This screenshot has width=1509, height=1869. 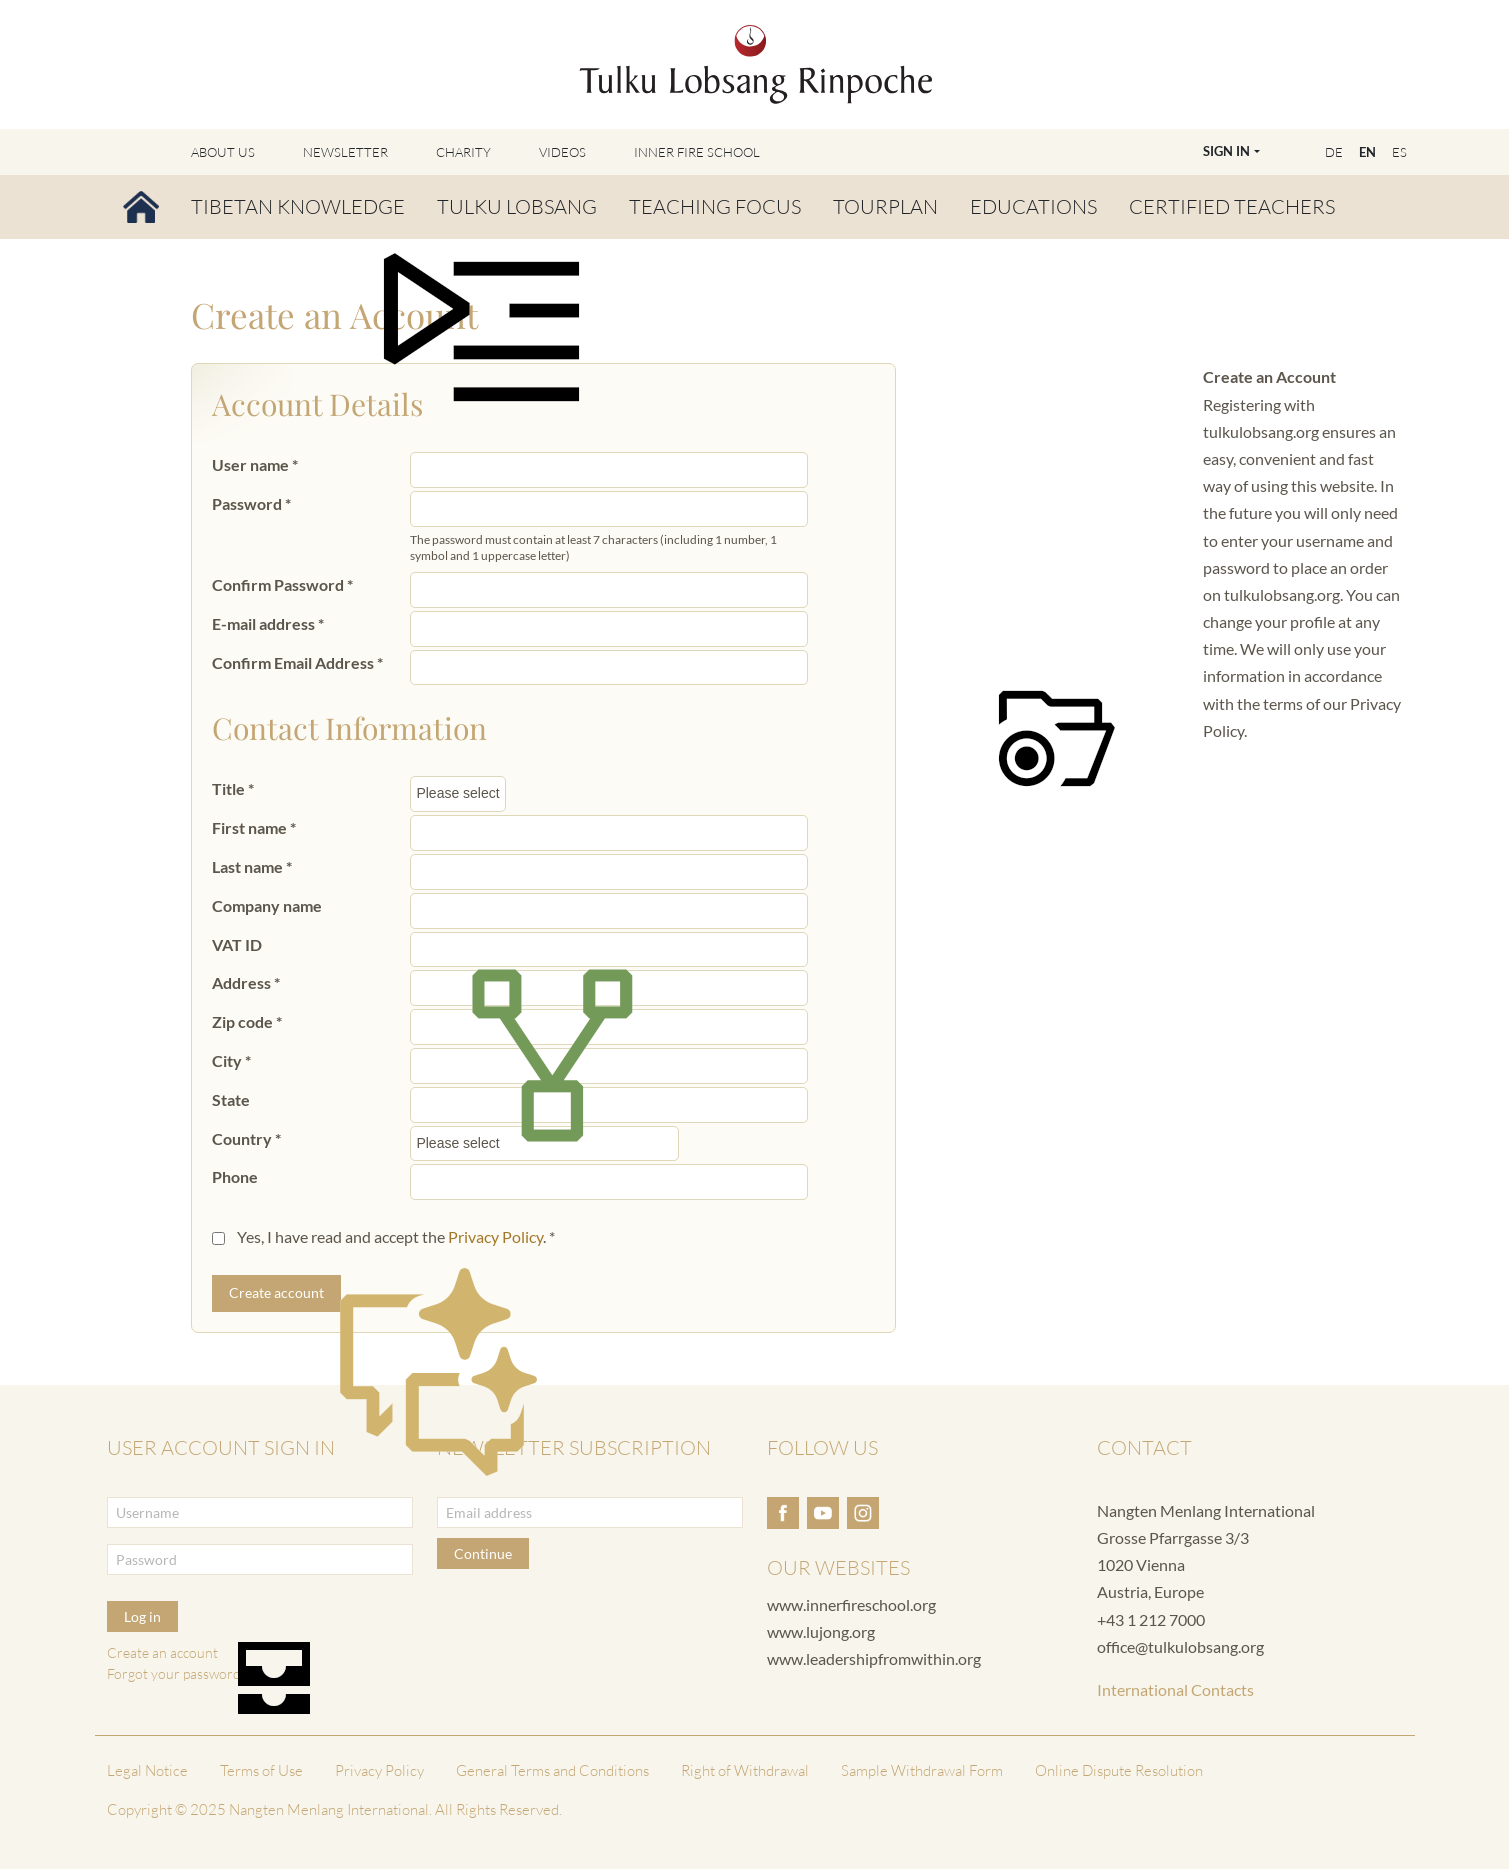 What do you see at coordinates (274, 1678) in the screenshot?
I see `view all inboxes` at bounding box center [274, 1678].